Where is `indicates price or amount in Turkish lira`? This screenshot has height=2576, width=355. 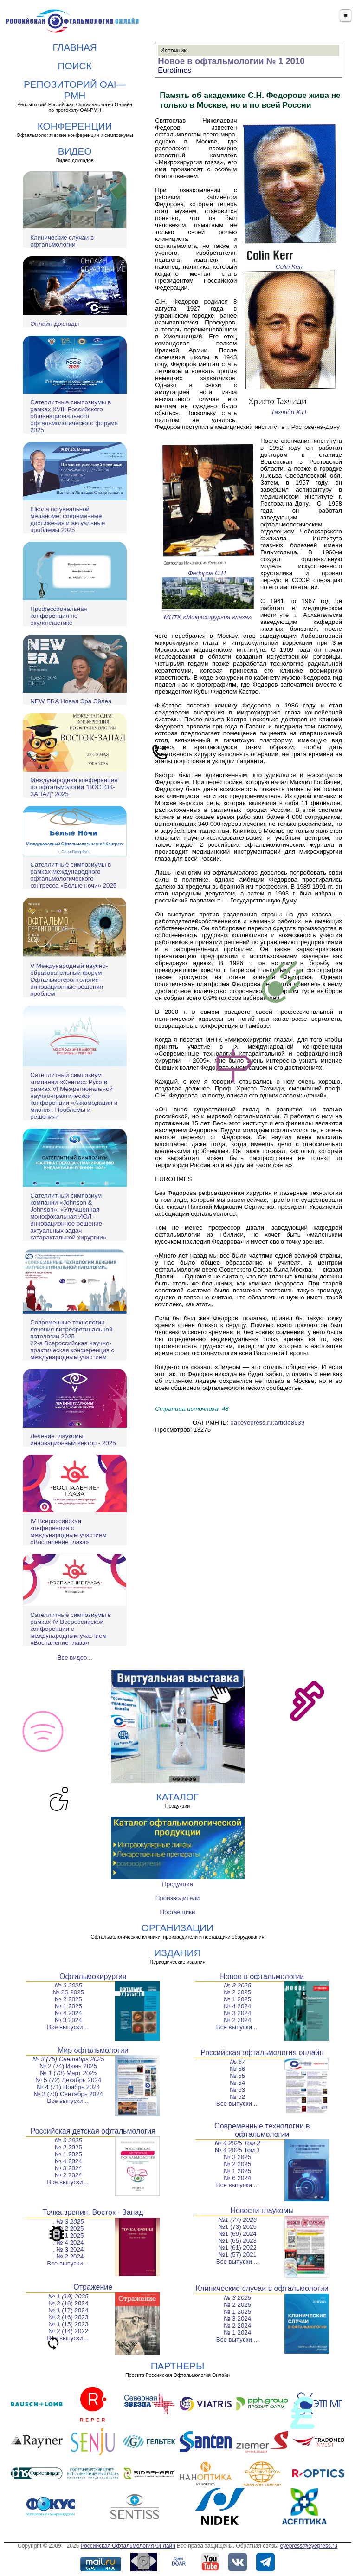
indicates price or amount in Turkish lira is located at coordinates (303, 2412).